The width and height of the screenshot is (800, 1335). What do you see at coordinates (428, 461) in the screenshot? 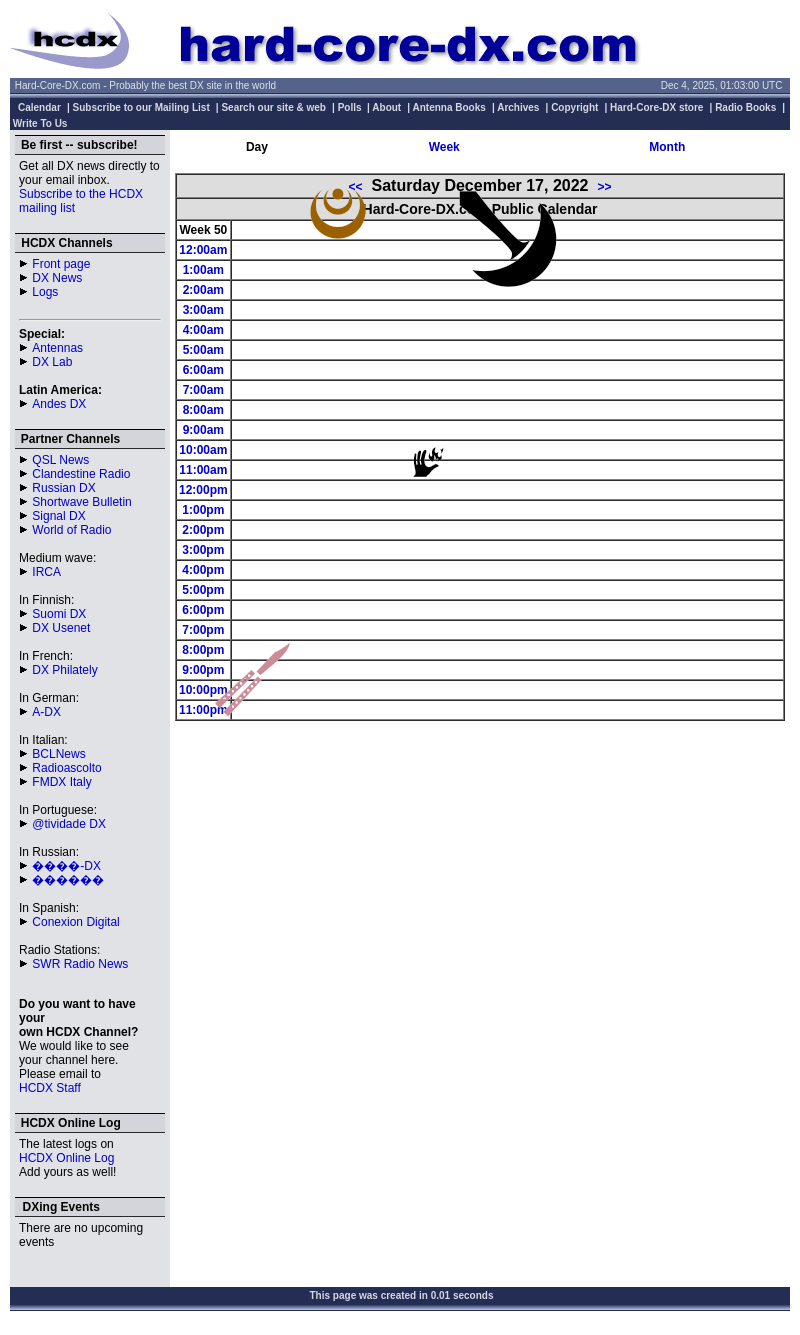
I see `cast a fire spell or ability` at bounding box center [428, 461].